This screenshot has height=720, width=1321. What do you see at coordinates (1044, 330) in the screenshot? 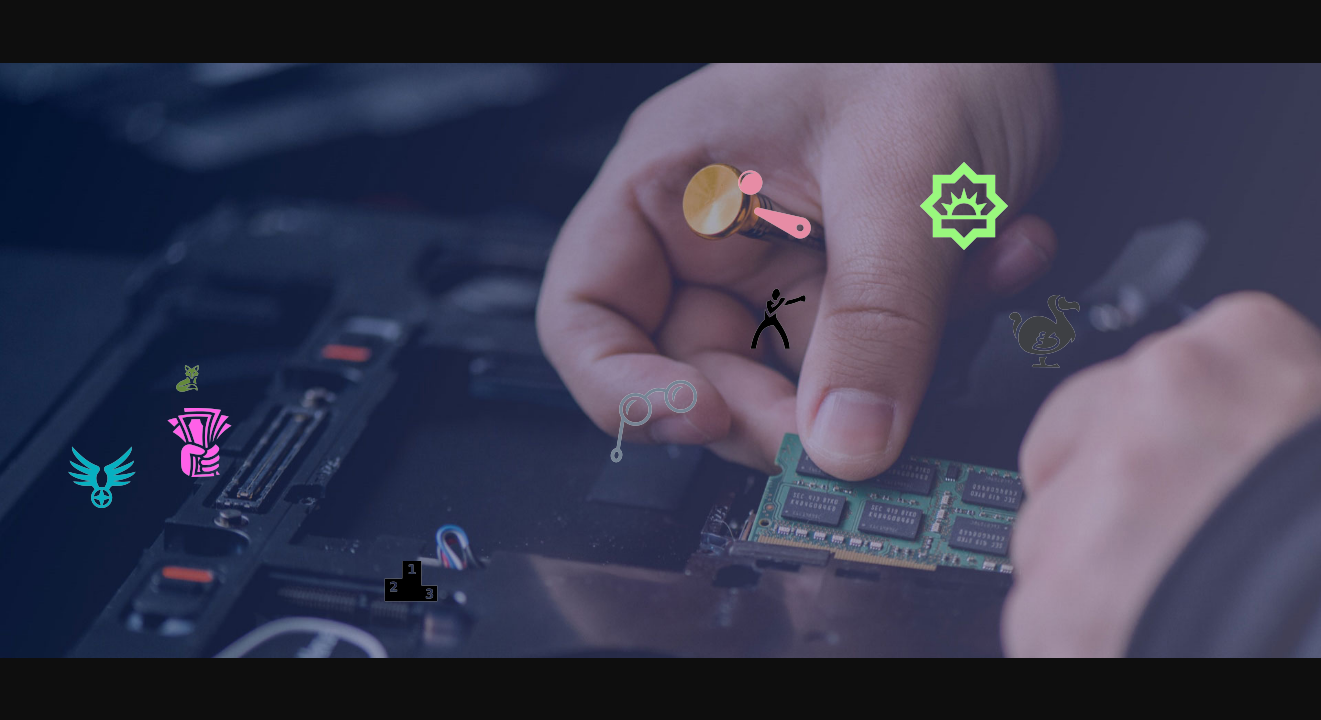
I see `dodo bird icon for extinct species or wildlife game` at bounding box center [1044, 330].